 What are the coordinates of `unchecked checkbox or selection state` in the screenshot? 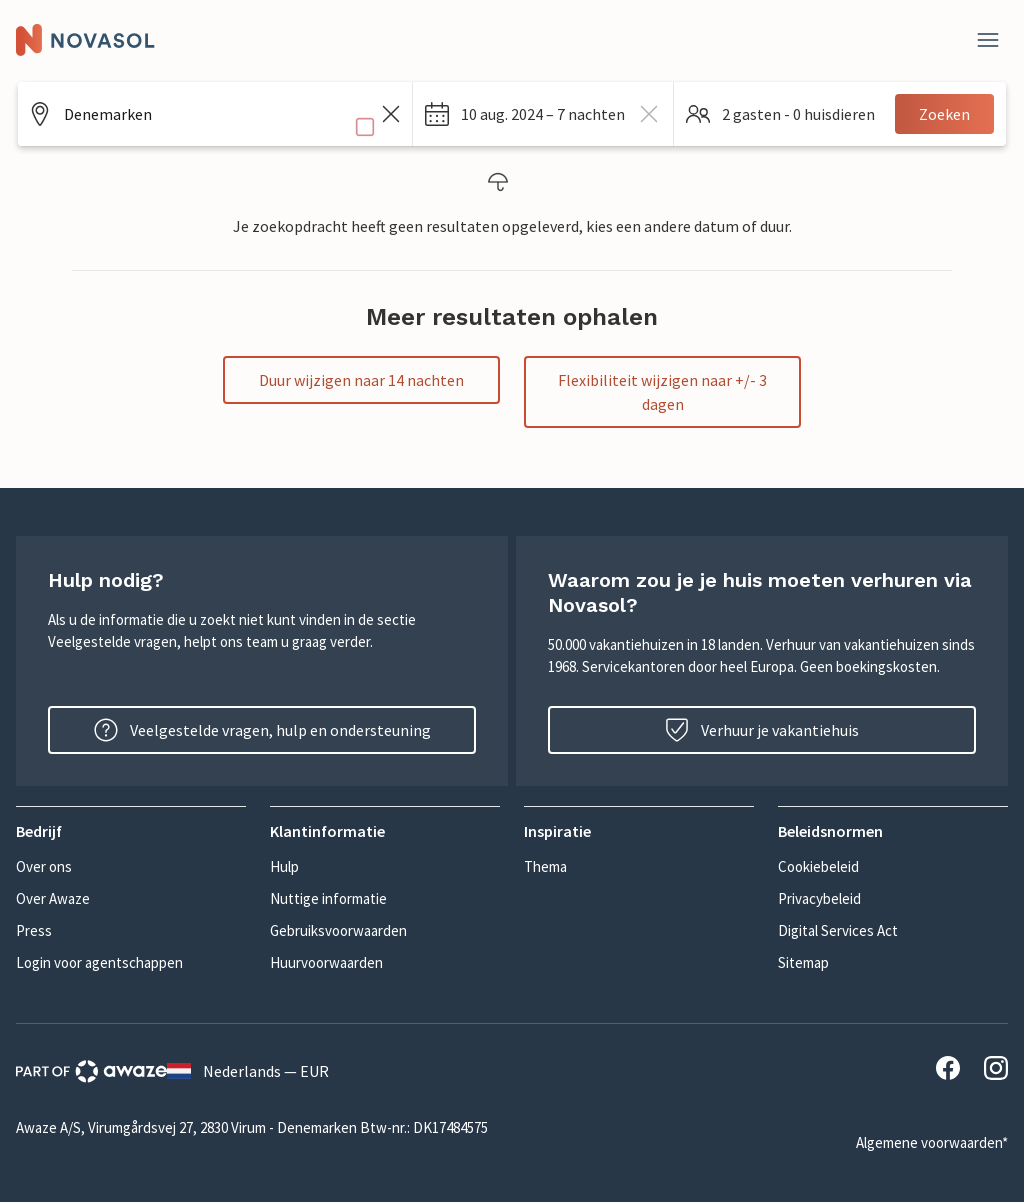 It's located at (365, 127).